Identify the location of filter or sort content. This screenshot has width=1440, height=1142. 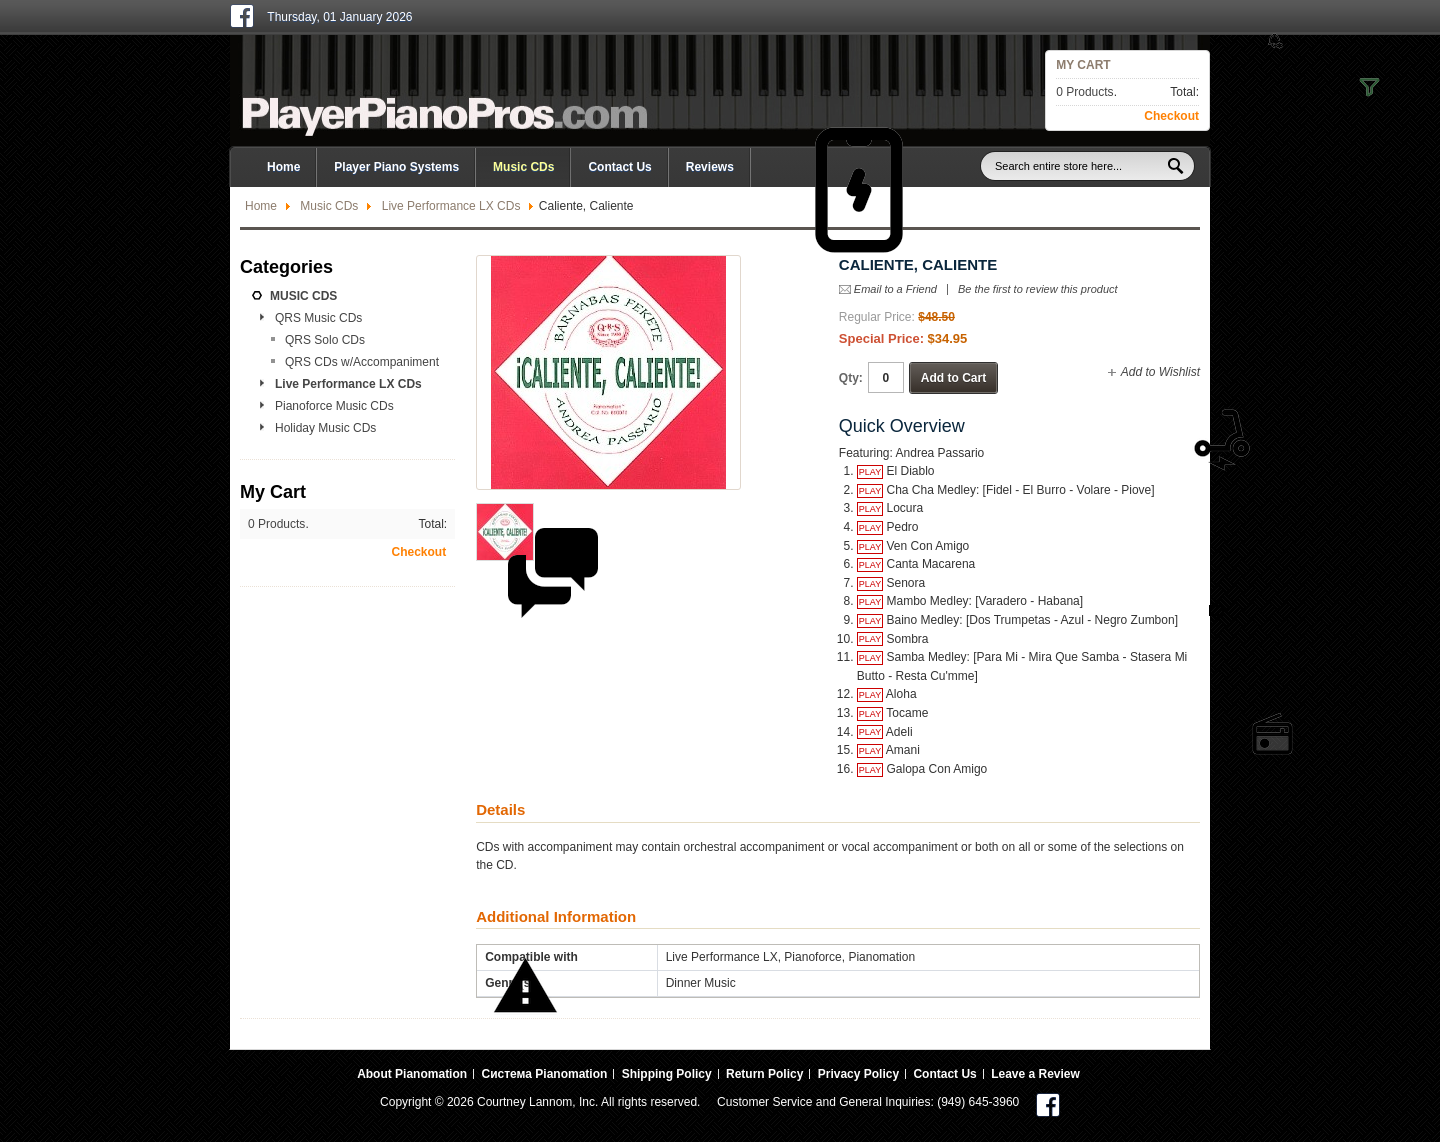
(1369, 86).